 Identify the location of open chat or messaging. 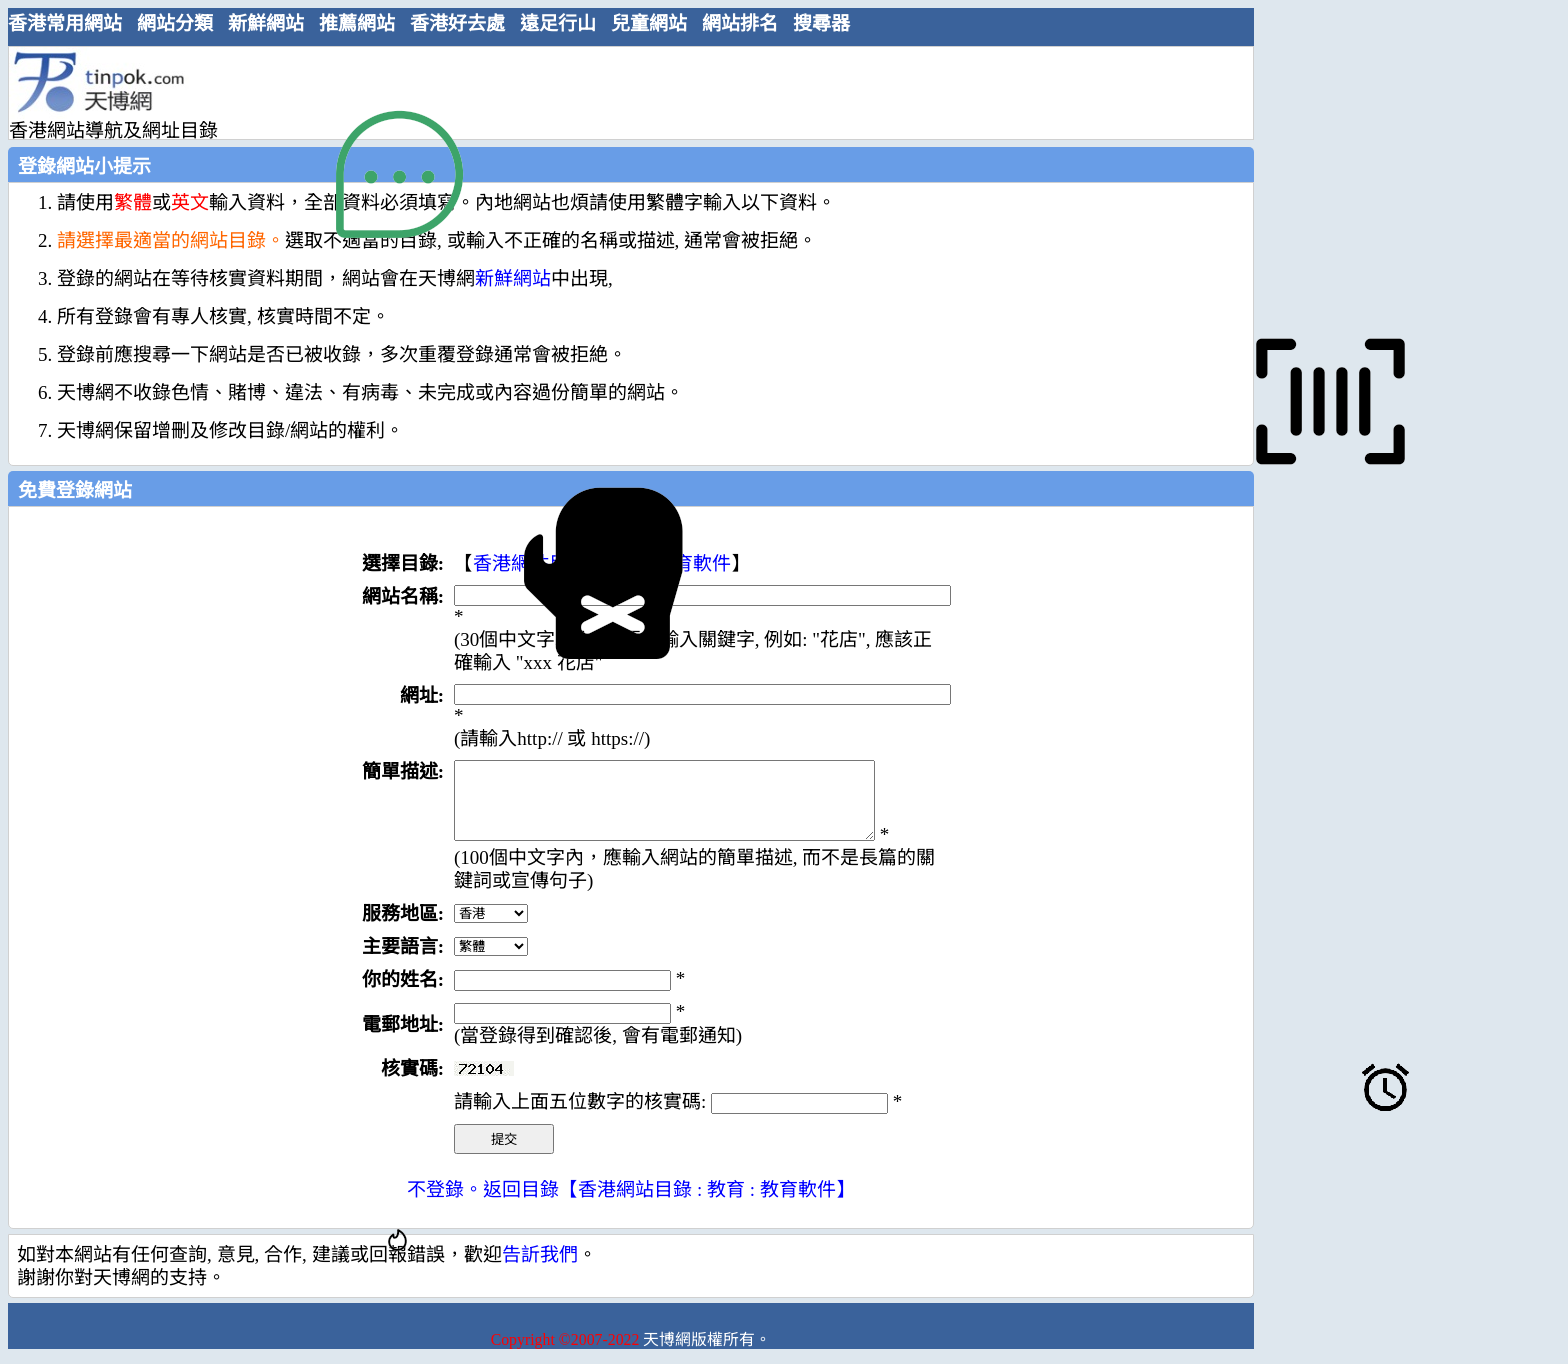
(397, 177).